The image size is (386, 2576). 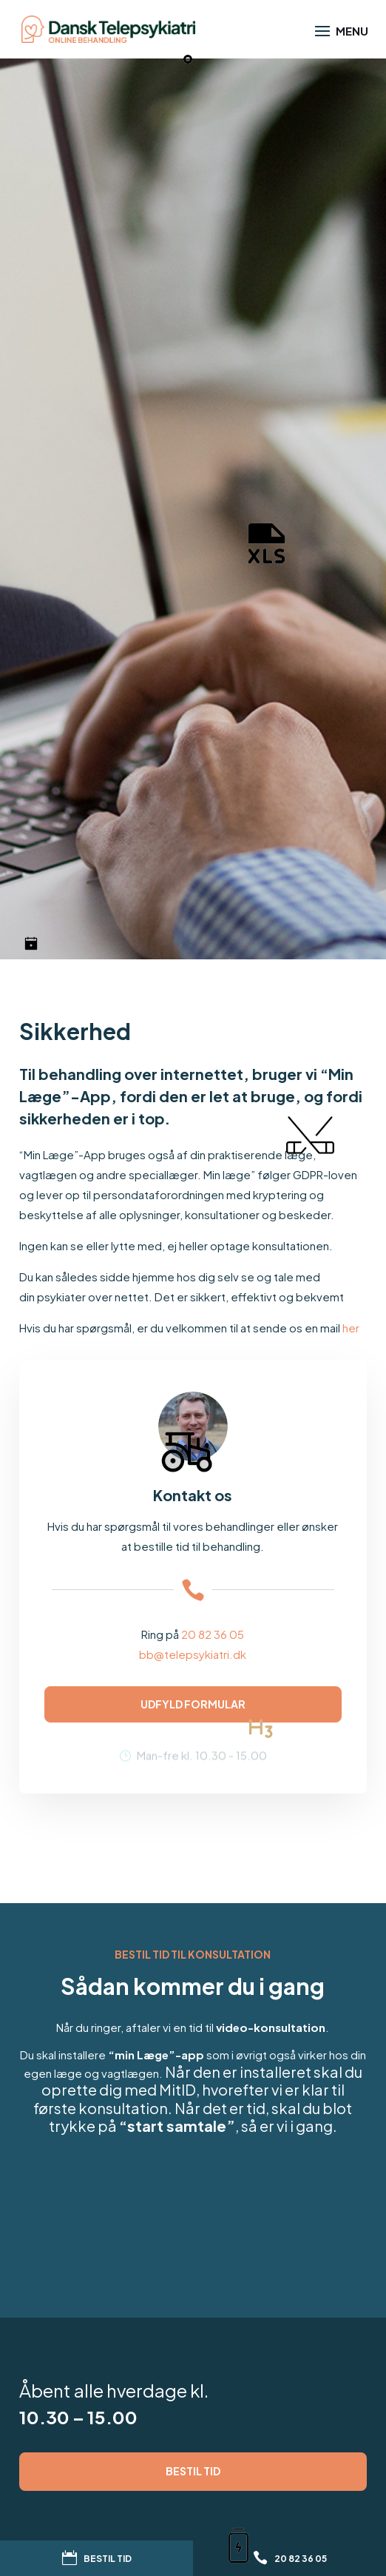 What do you see at coordinates (238, 2546) in the screenshot?
I see `indicates device is currently charging` at bounding box center [238, 2546].